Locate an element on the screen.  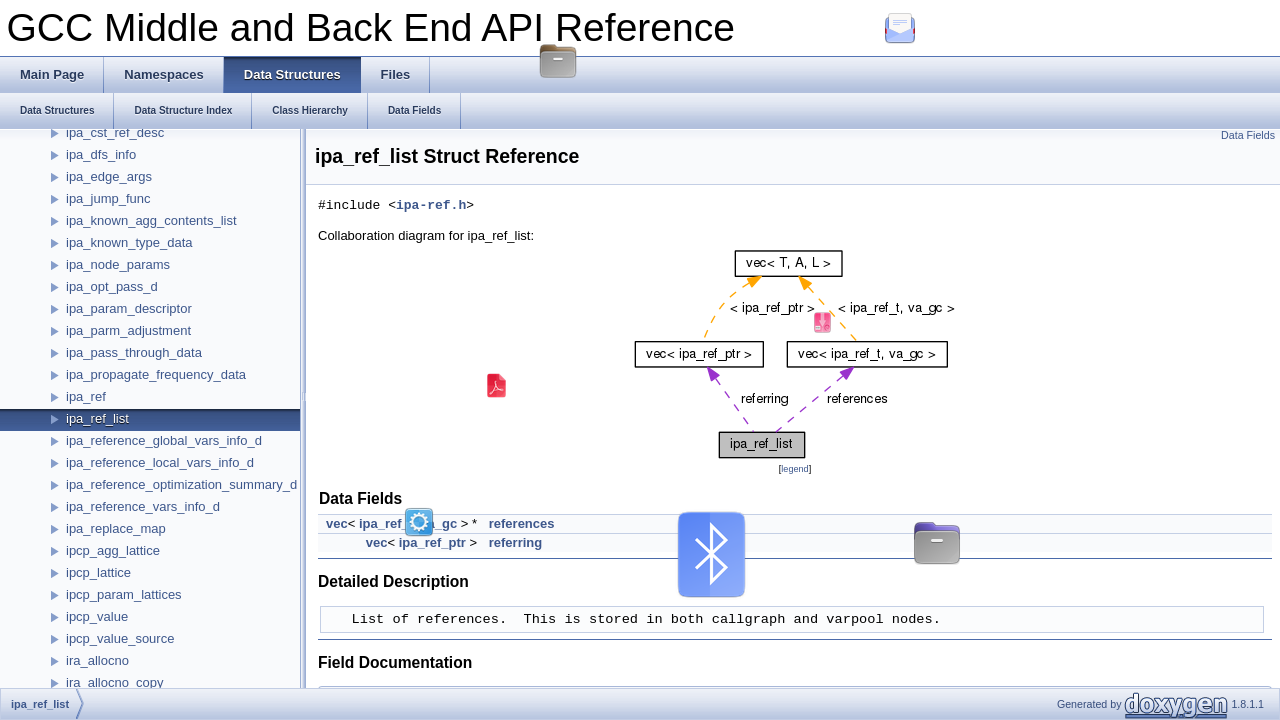
open file manager application is located at coordinates (558, 61).